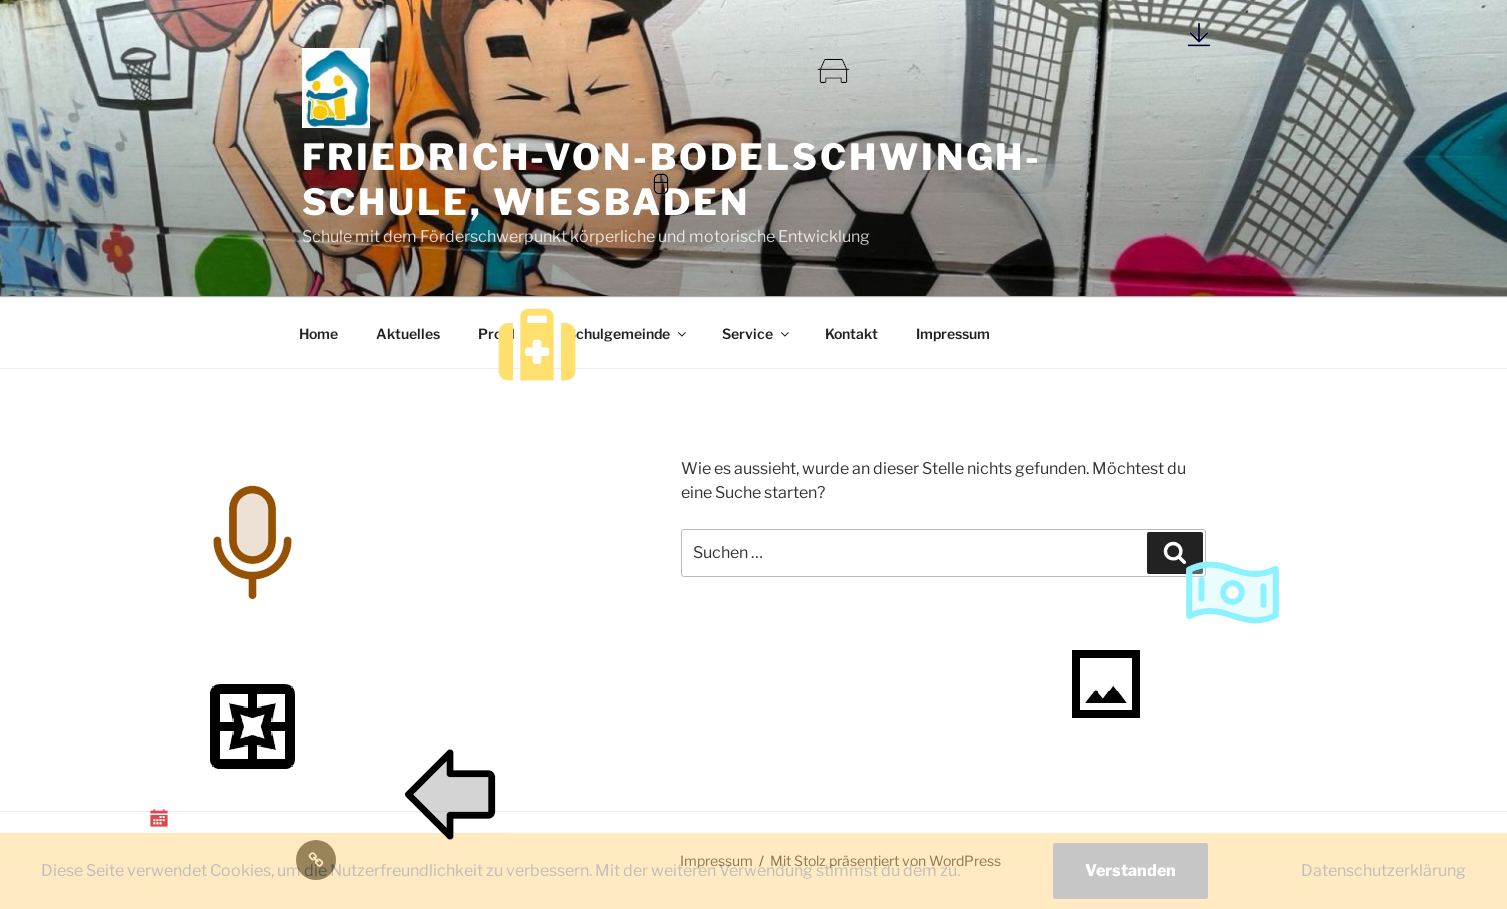 Image resolution: width=1507 pixels, height=909 pixels. What do you see at coordinates (453, 794) in the screenshot?
I see `go back to the previous screen` at bounding box center [453, 794].